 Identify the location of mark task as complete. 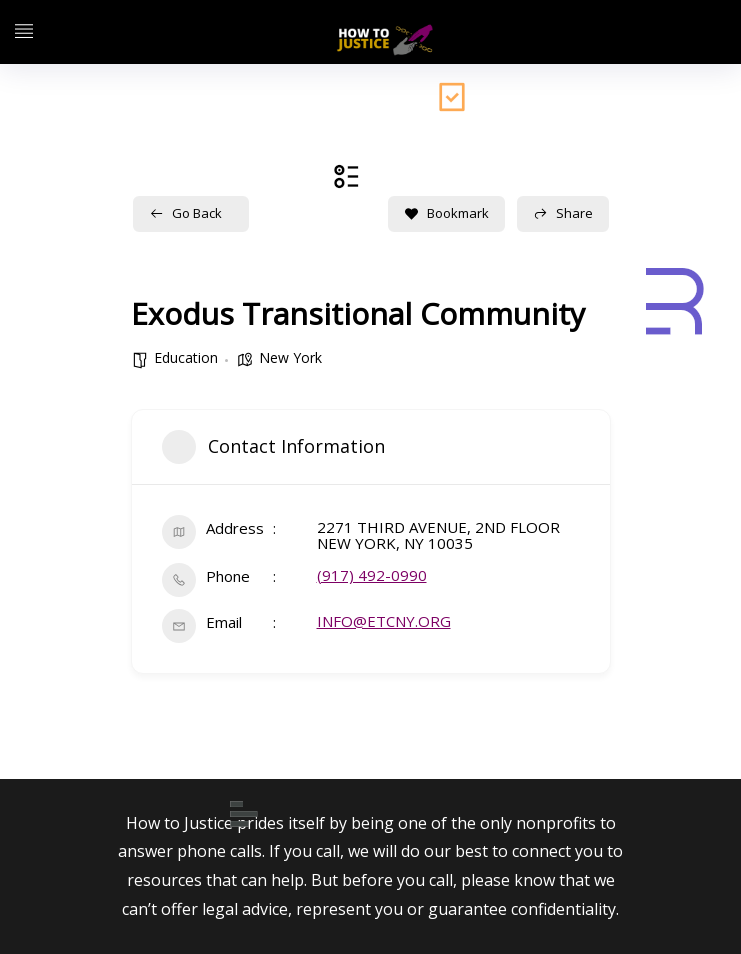
(452, 97).